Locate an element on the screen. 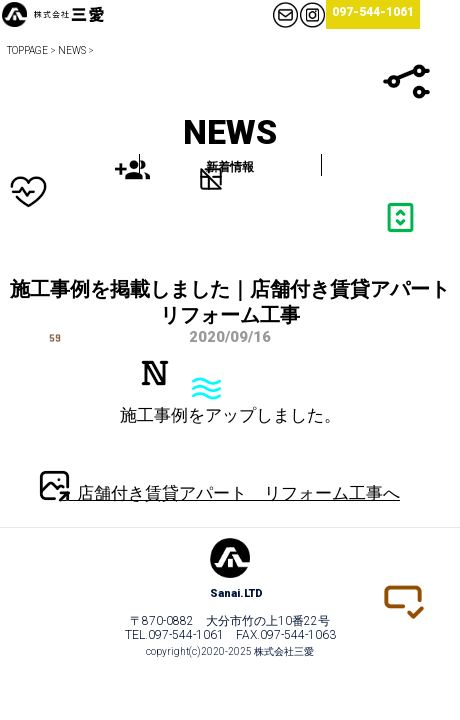 This screenshot has width=460, height=720. share a photo or image is located at coordinates (54, 485).